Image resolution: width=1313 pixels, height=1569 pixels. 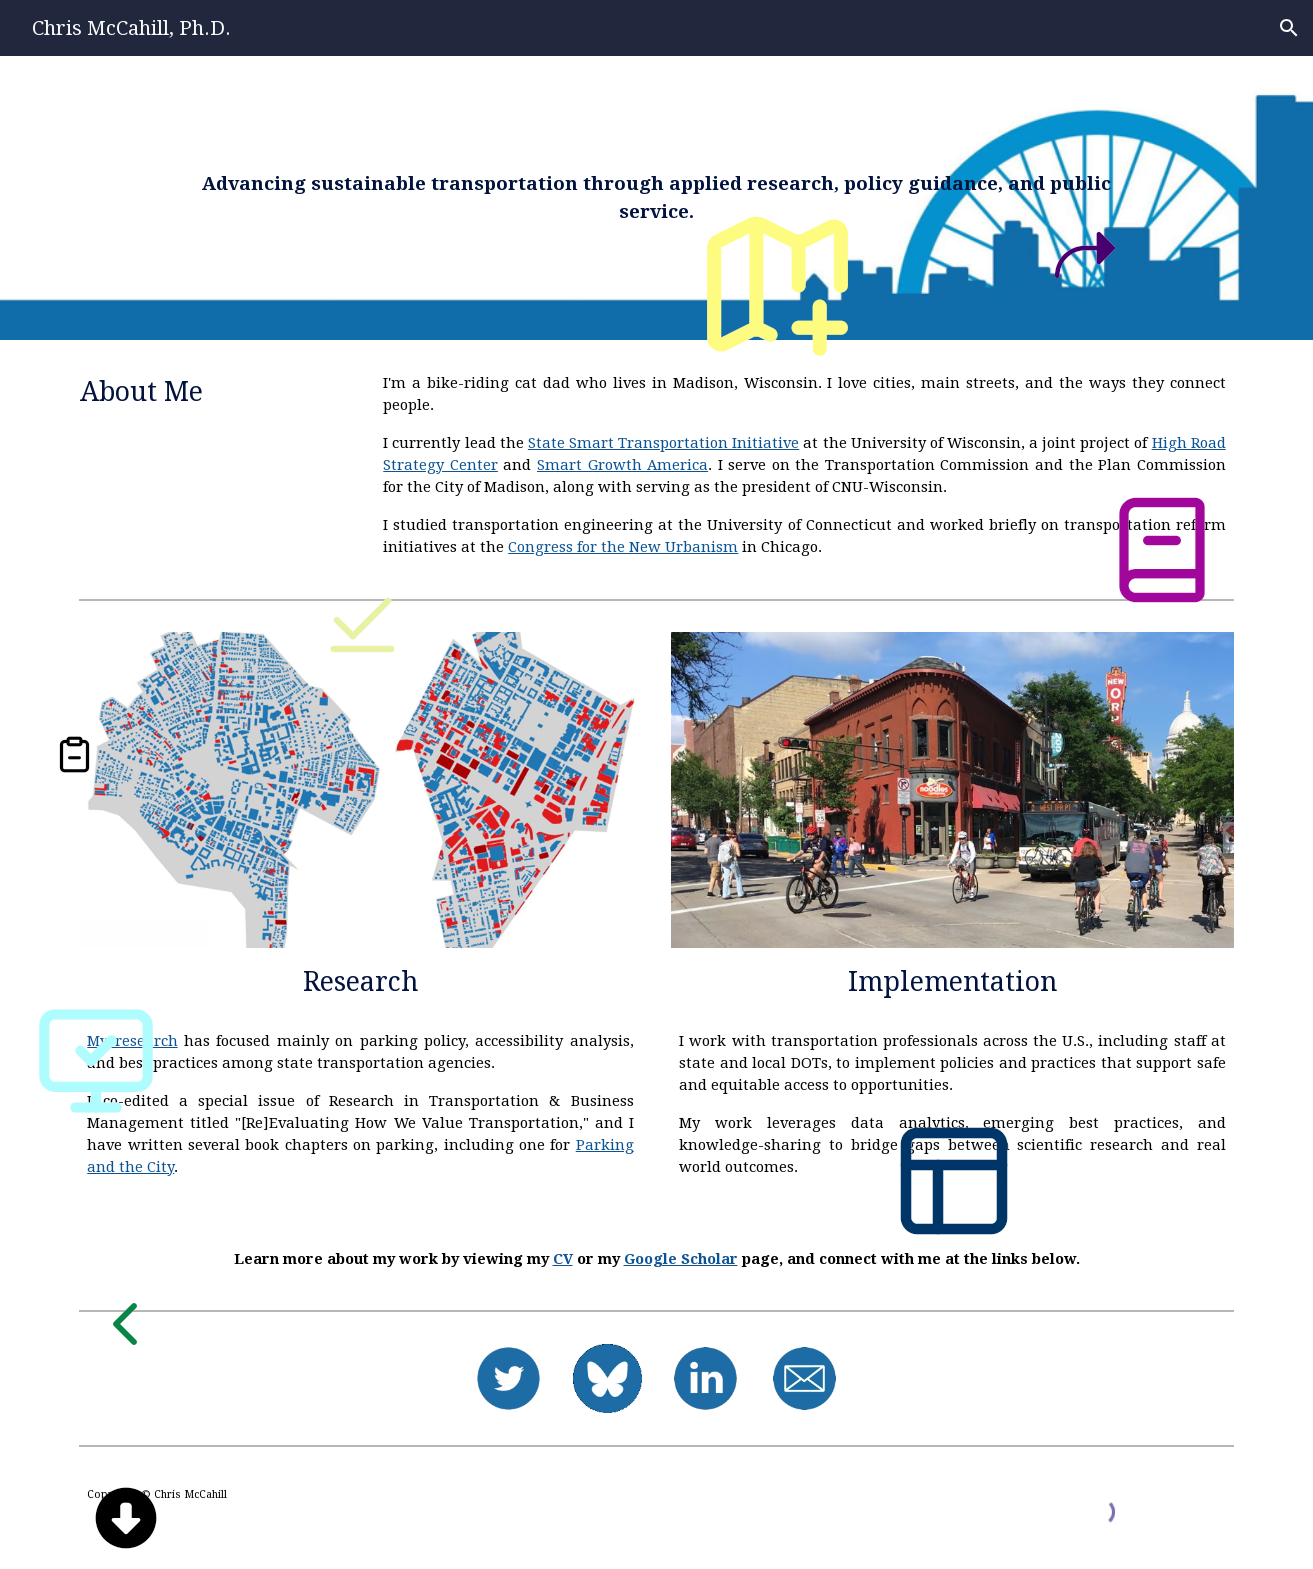 What do you see at coordinates (362, 626) in the screenshot?
I see `confirm or submit an action` at bounding box center [362, 626].